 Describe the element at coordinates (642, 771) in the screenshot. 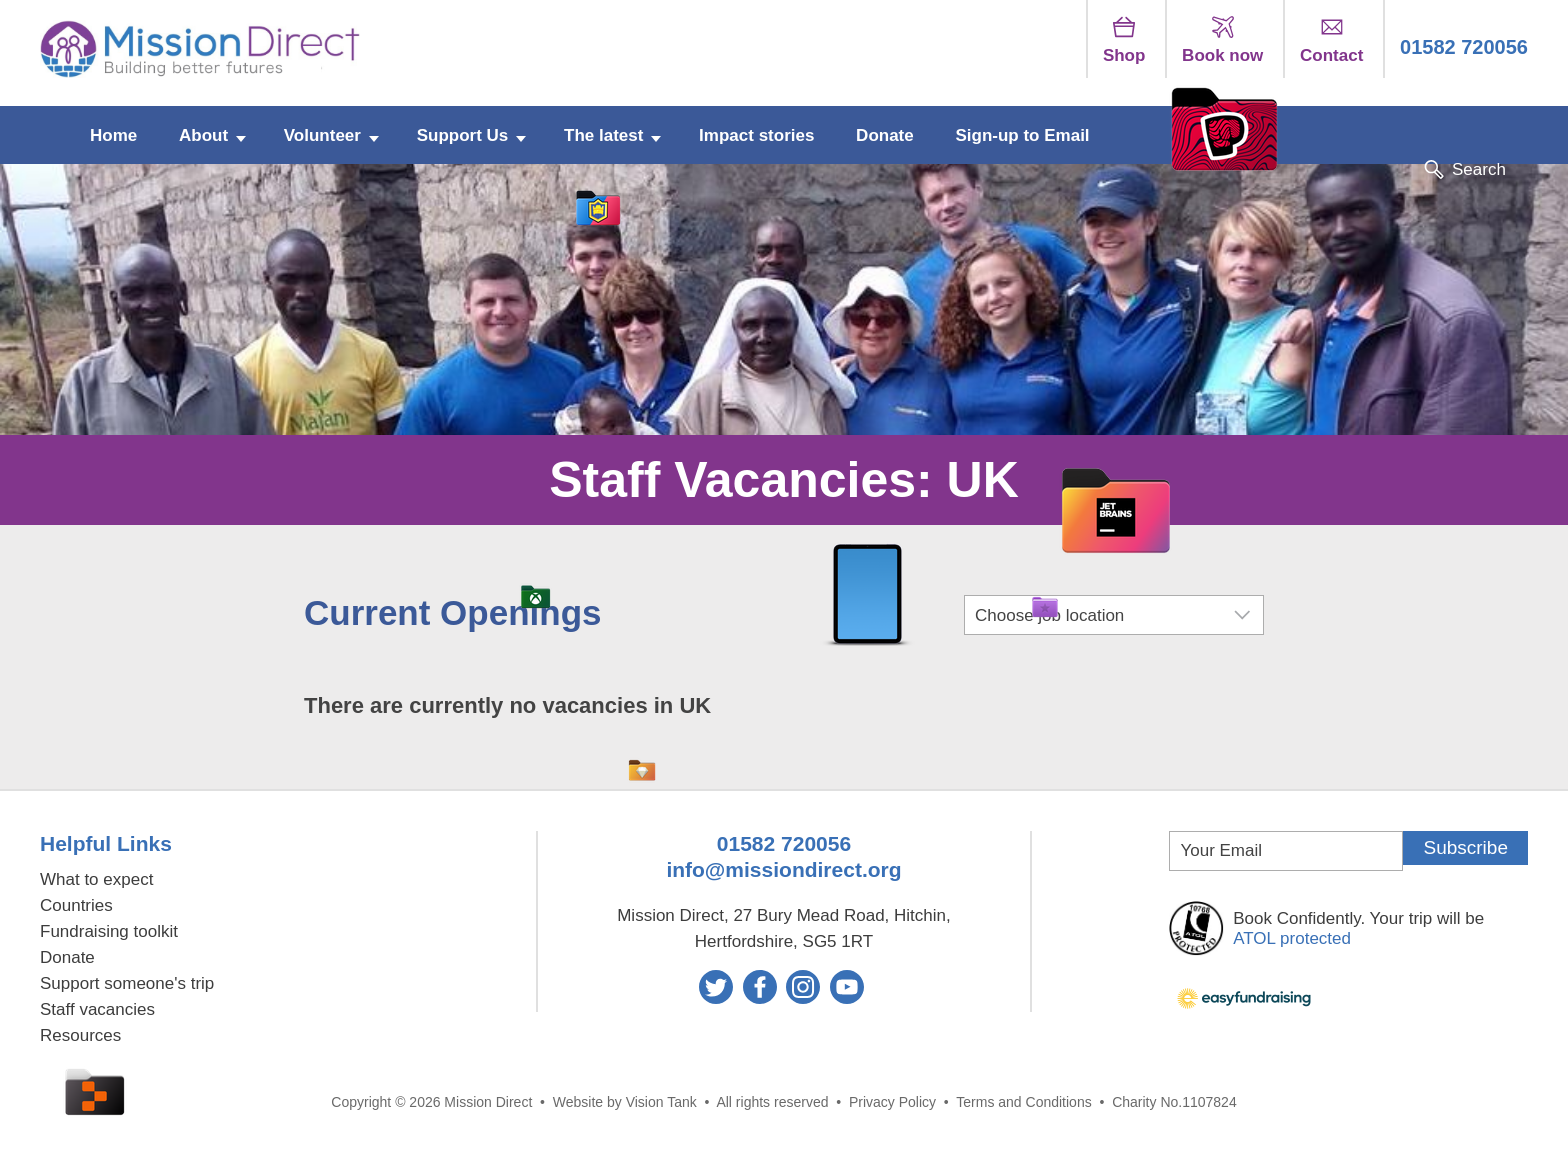

I see `open sketch app project files` at that location.